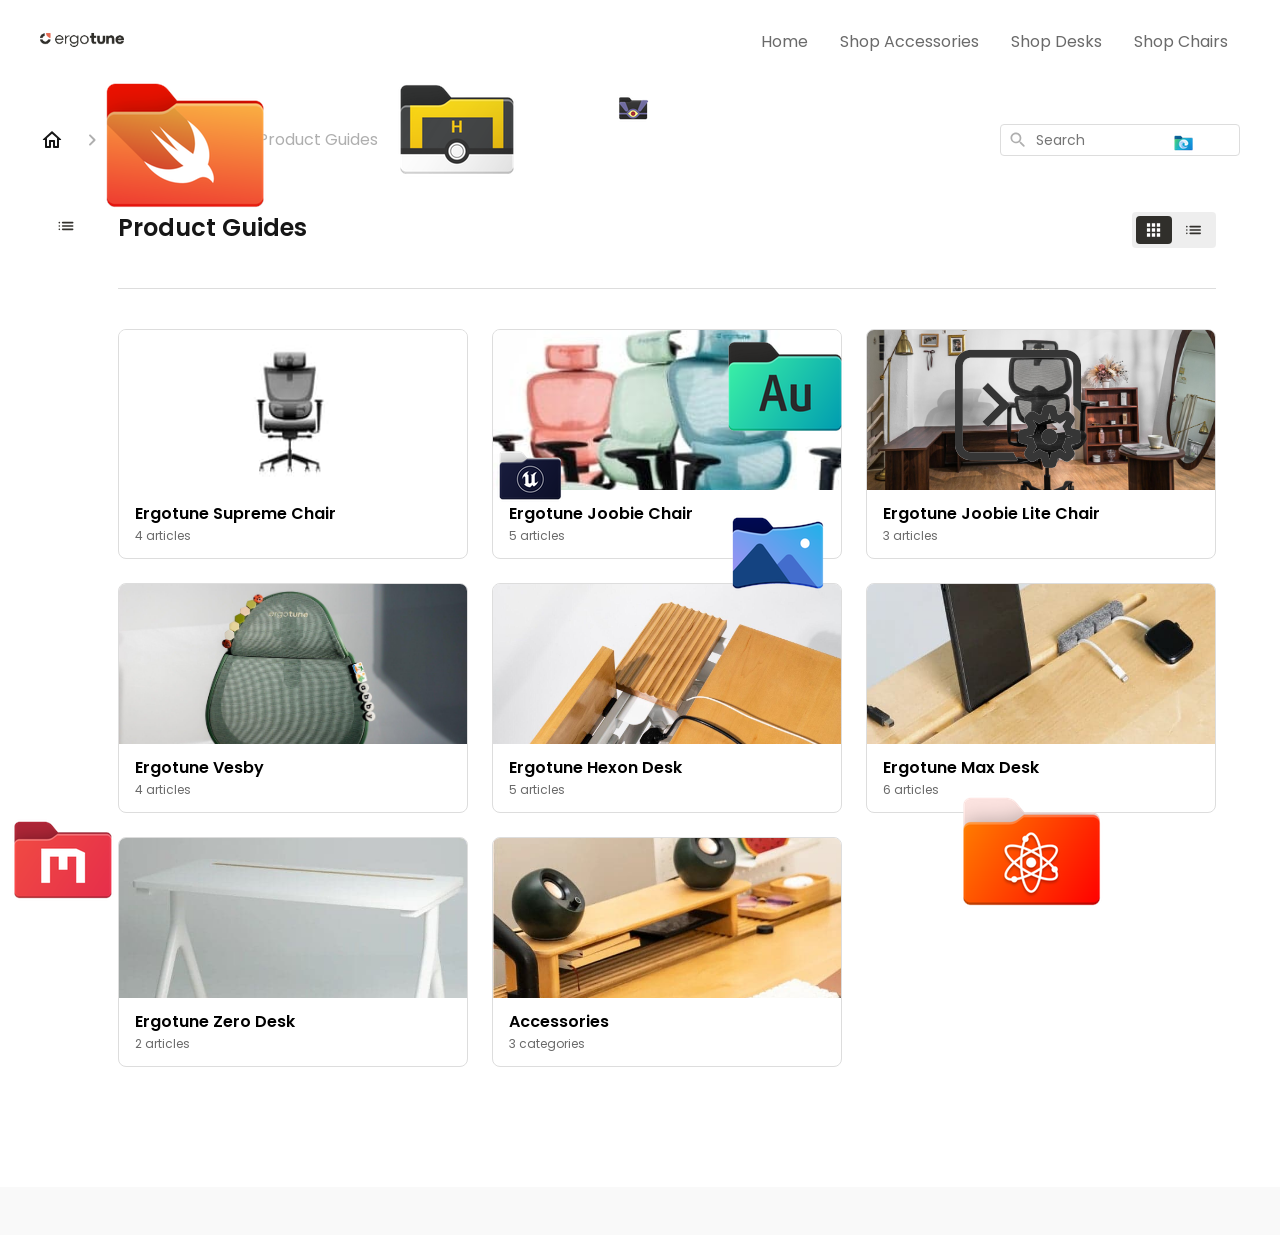 The image size is (1280, 1235). I want to click on open folder containing Pokémon-style game files, so click(633, 109).